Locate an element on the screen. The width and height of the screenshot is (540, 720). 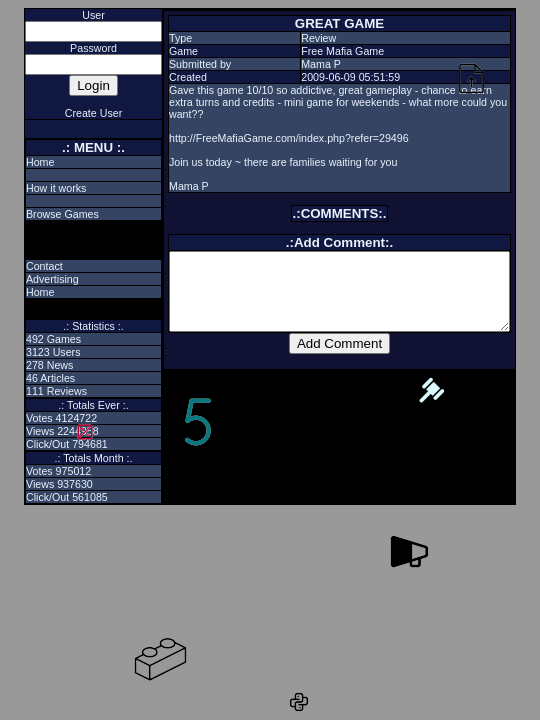
make an announcement or broadcast is located at coordinates (408, 553).